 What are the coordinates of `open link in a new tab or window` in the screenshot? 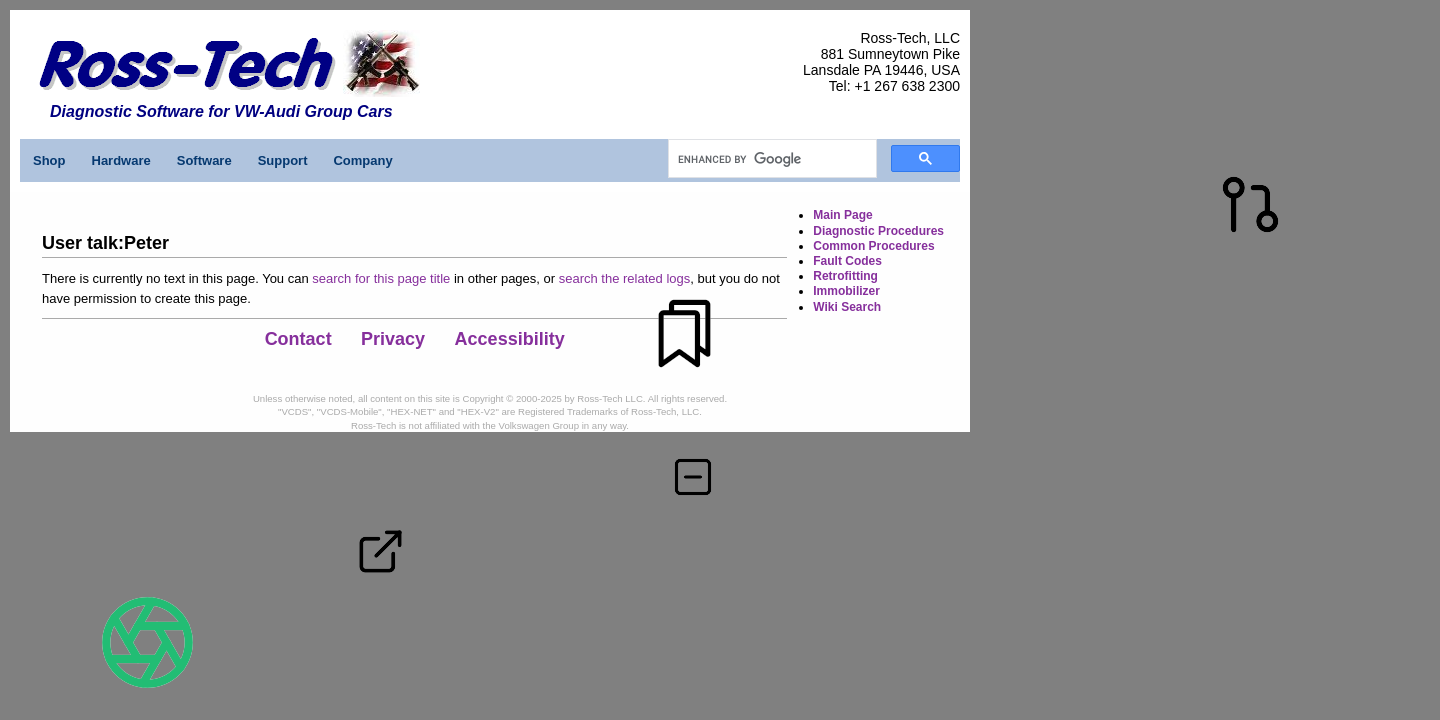 It's located at (380, 551).